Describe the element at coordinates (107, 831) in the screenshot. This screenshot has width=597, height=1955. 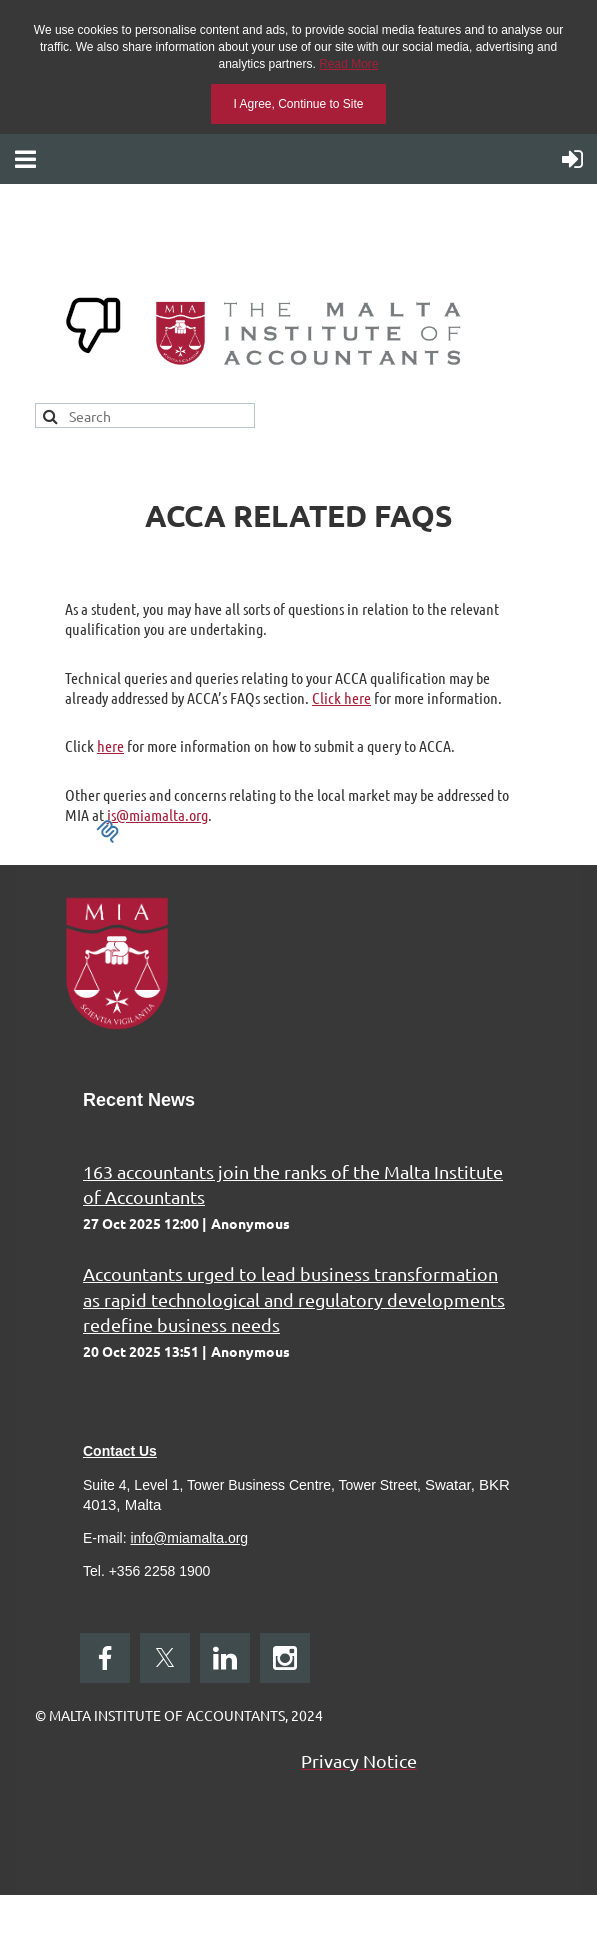
I see `access model context protocol settings` at that location.